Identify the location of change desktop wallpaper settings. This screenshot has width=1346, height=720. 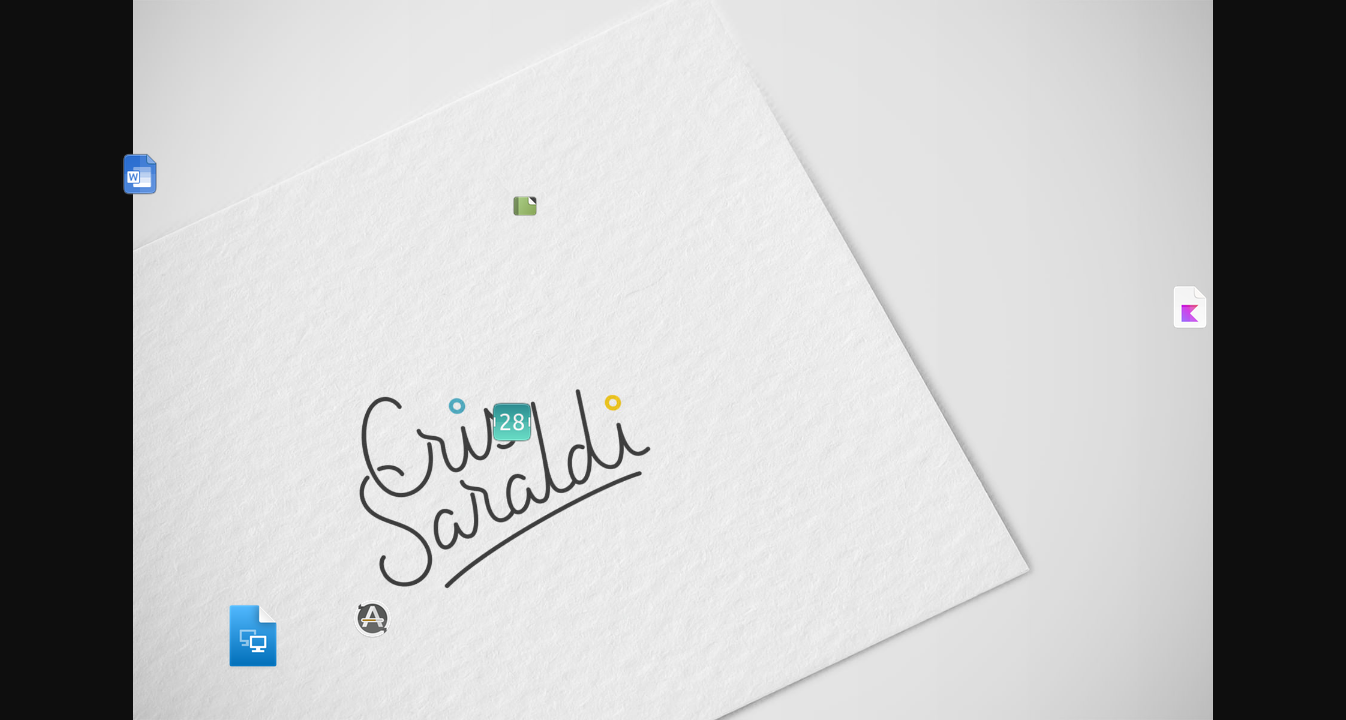
(525, 206).